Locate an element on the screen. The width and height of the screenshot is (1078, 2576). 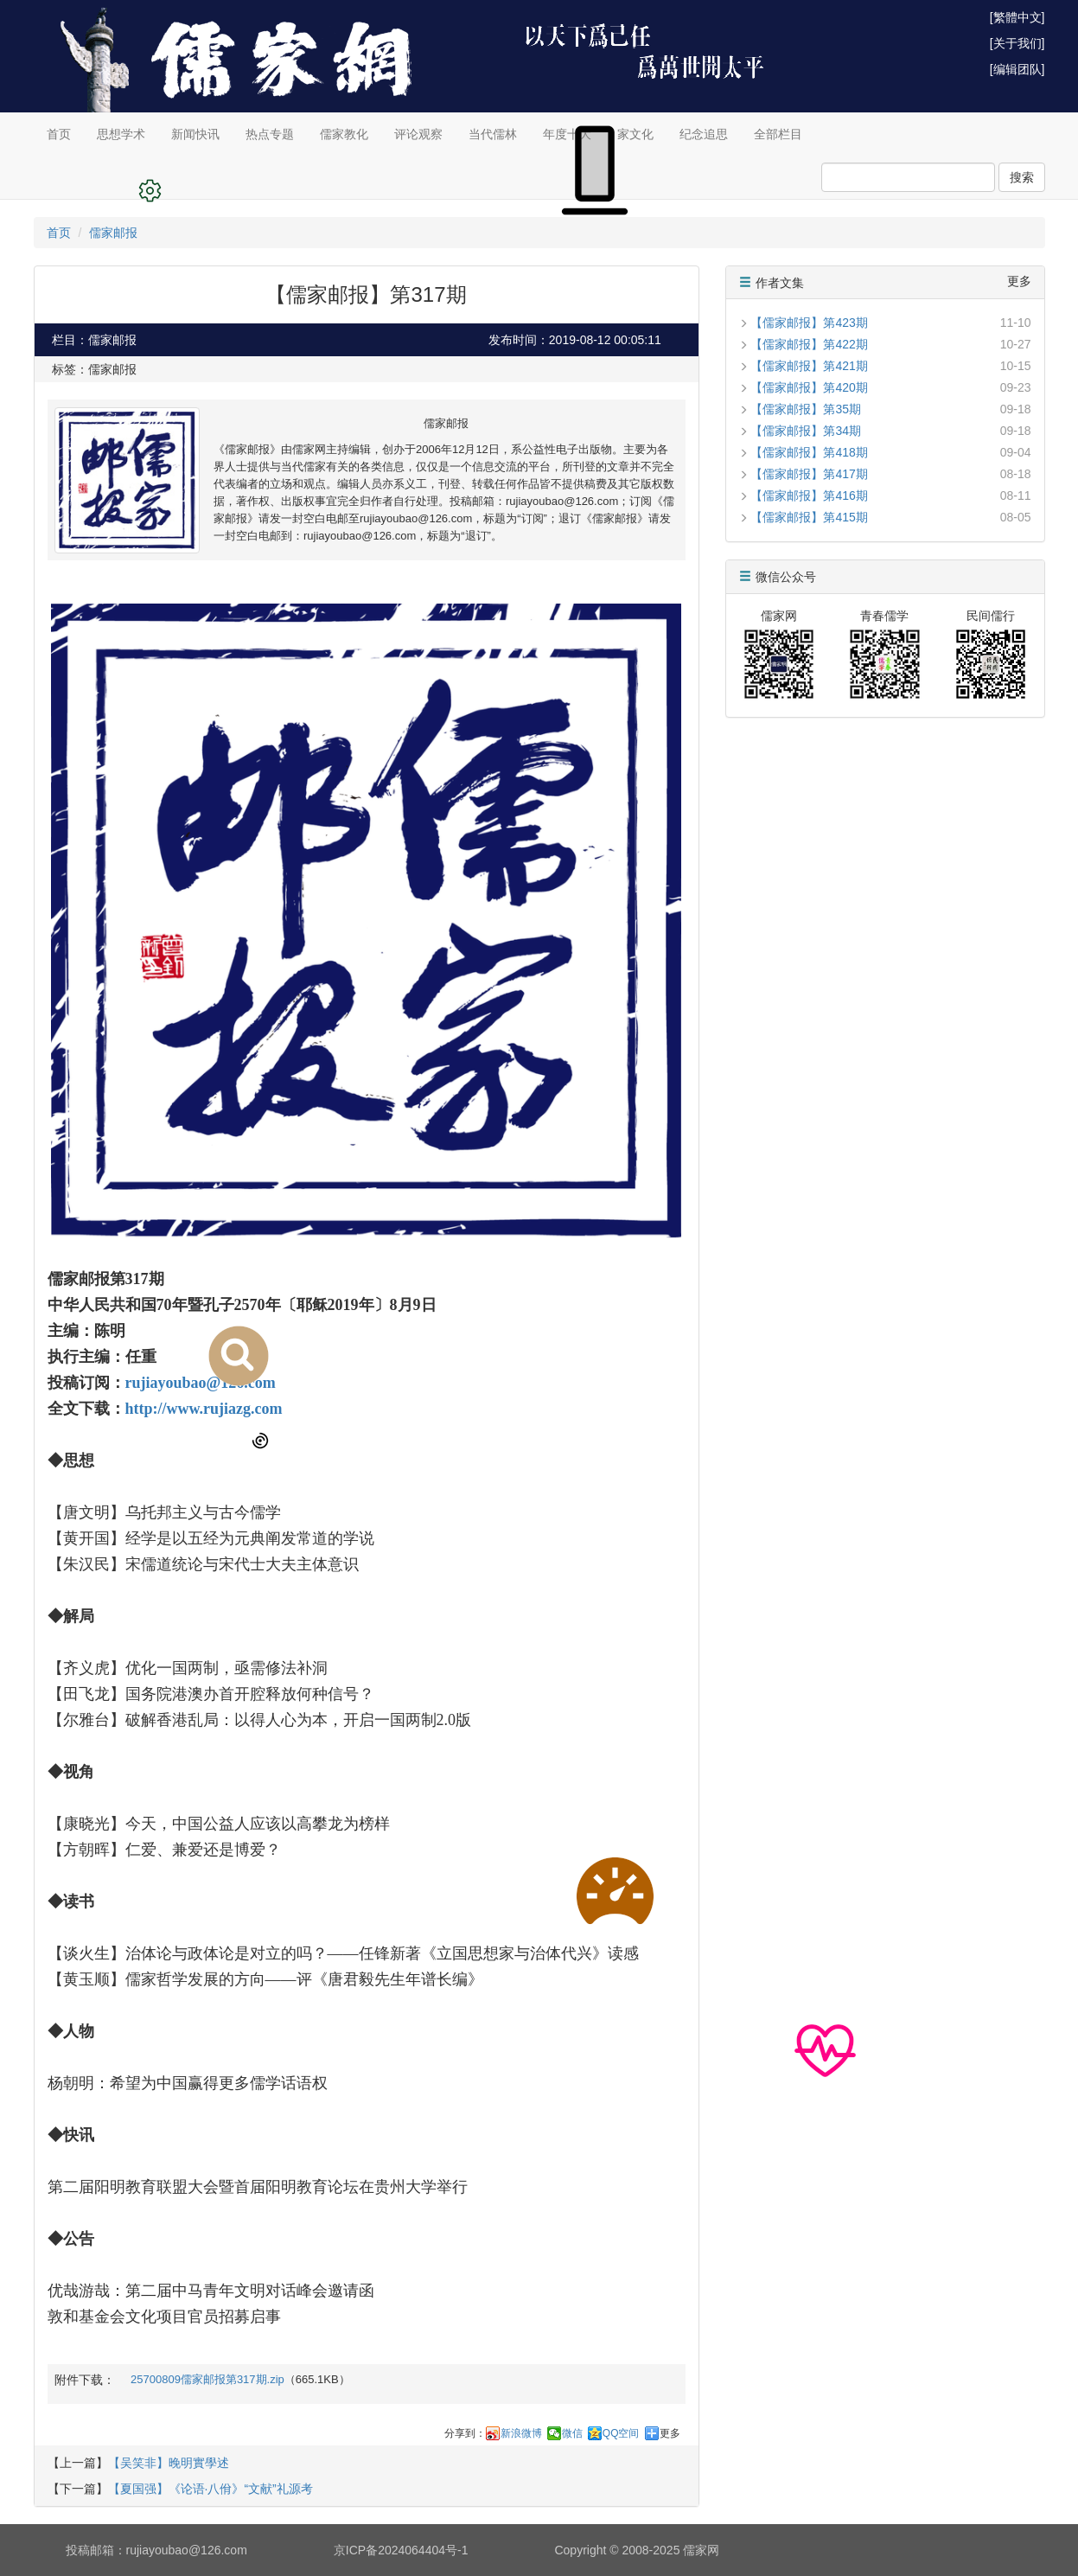
access fitness tracking features is located at coordinates (825, 2050).